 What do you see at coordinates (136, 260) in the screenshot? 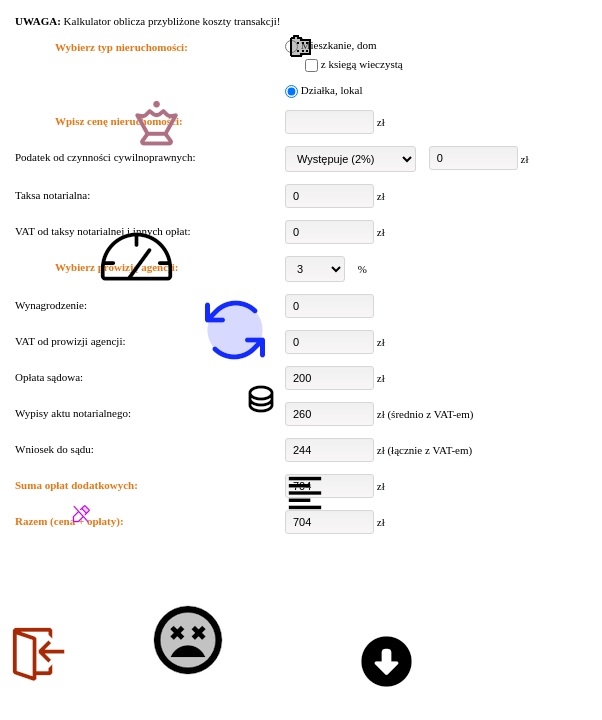
I see `view performance or speed metrics` at bounding box center [136, 260].